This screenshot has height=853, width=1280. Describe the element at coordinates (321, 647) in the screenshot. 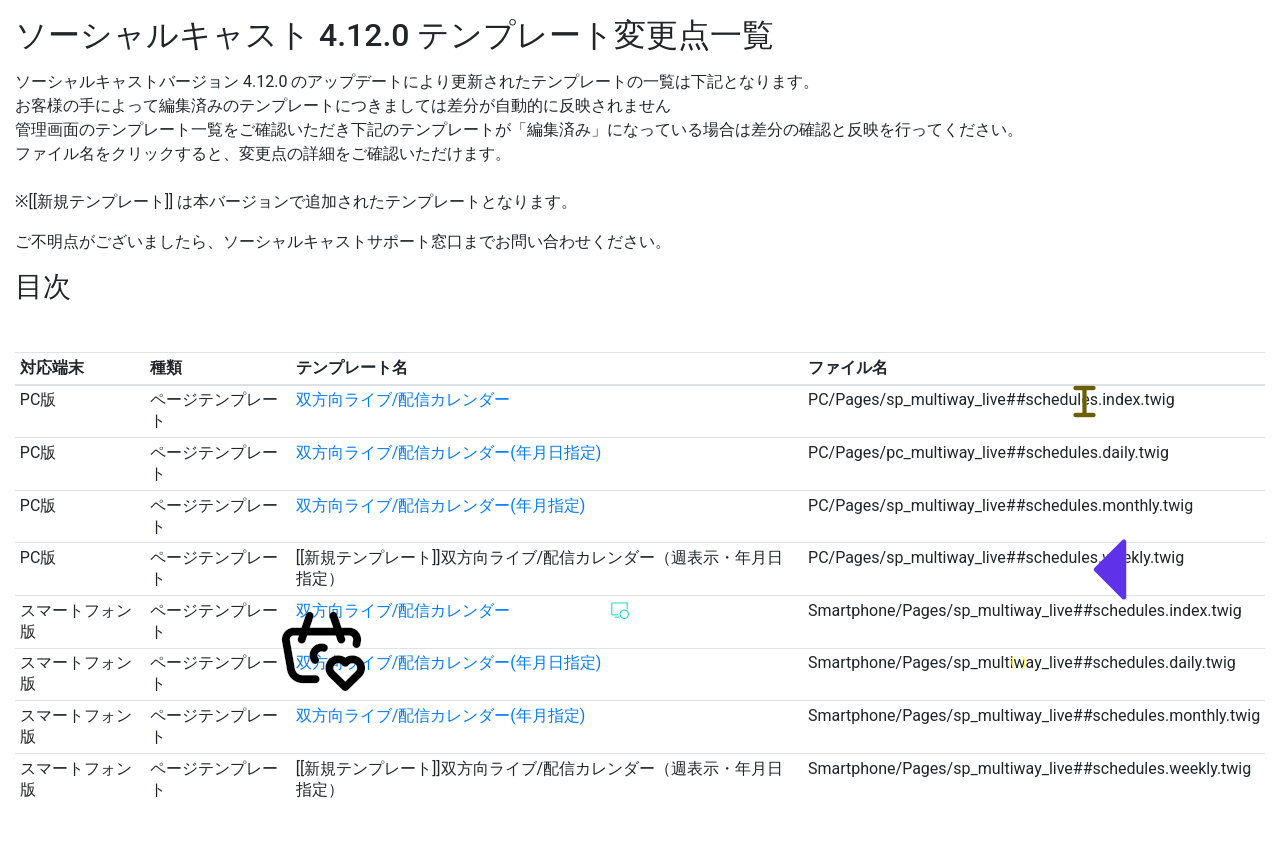

I see `add item to favorites or wishlist` at that location.